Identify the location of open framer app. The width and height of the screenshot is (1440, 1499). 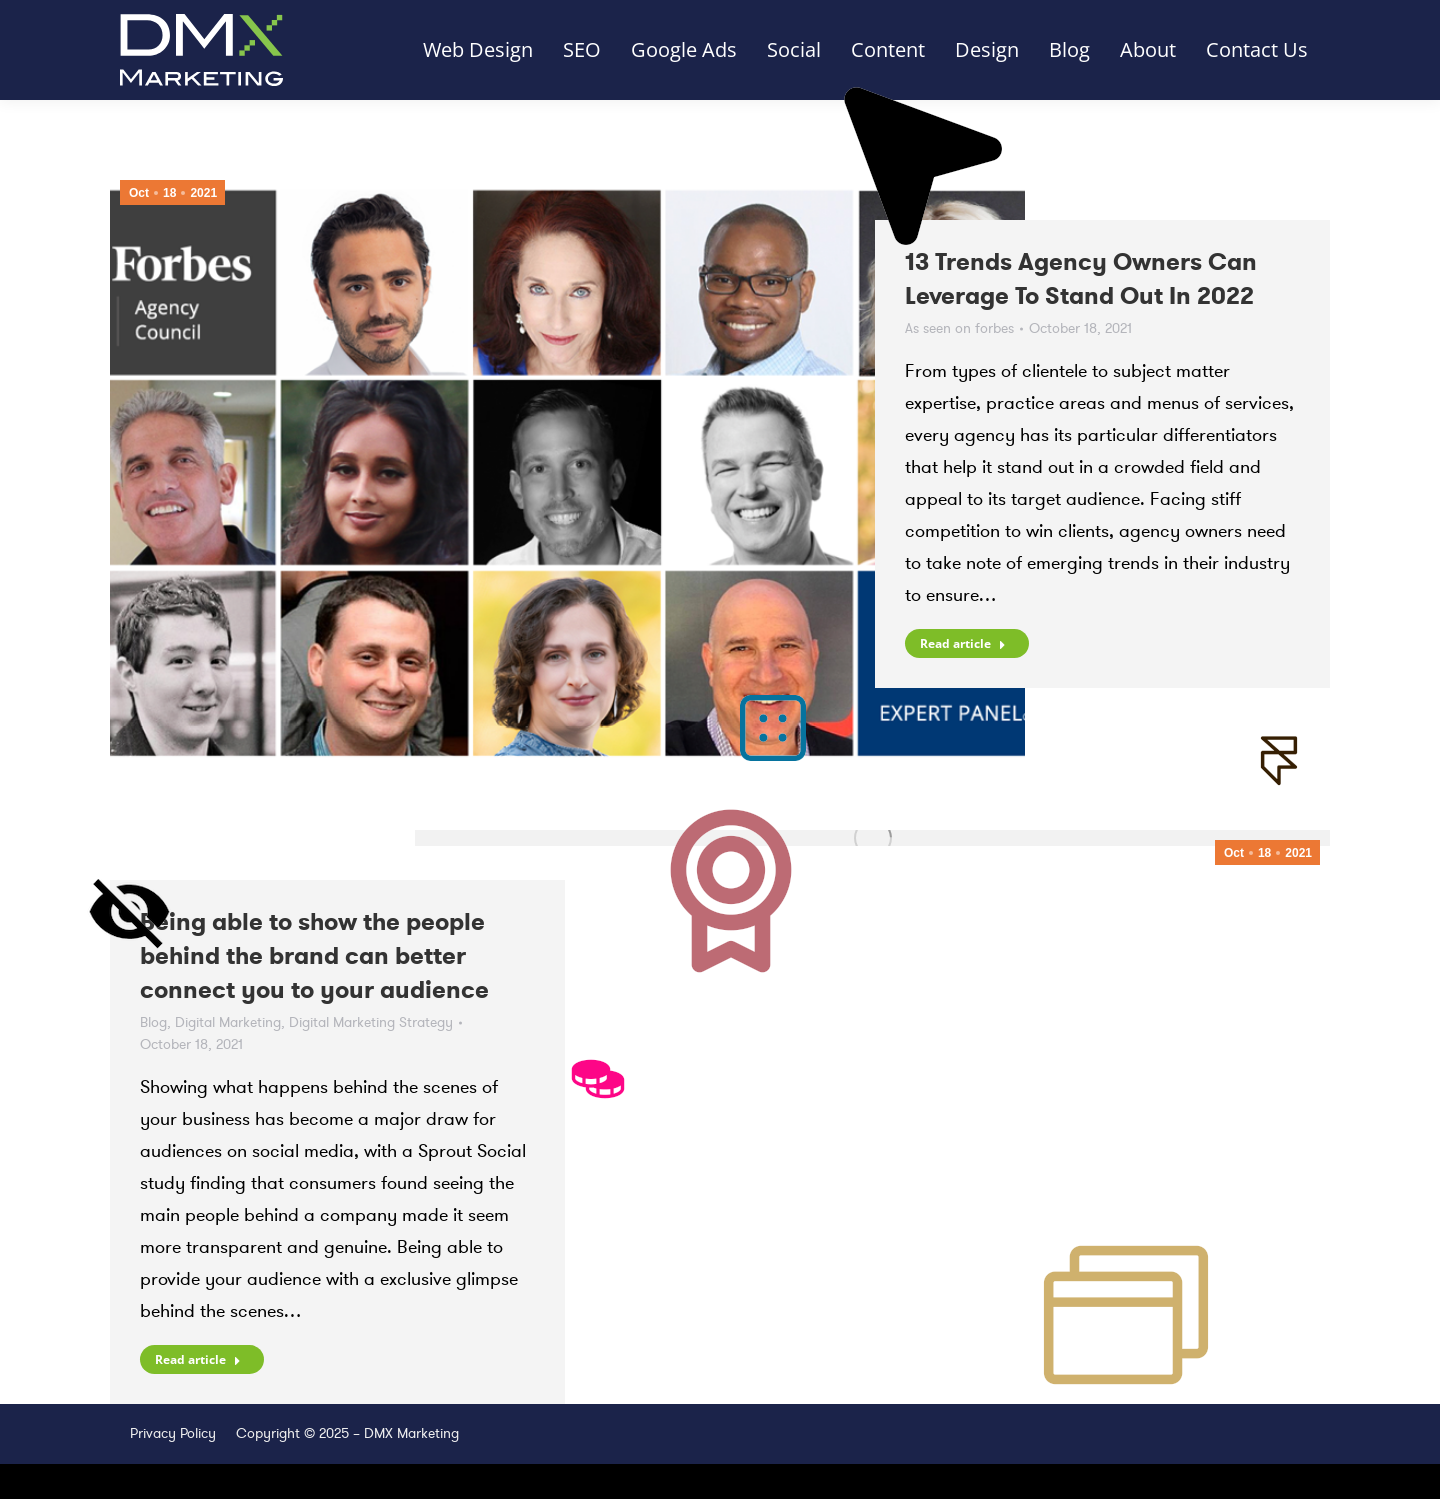
(1279, 758).